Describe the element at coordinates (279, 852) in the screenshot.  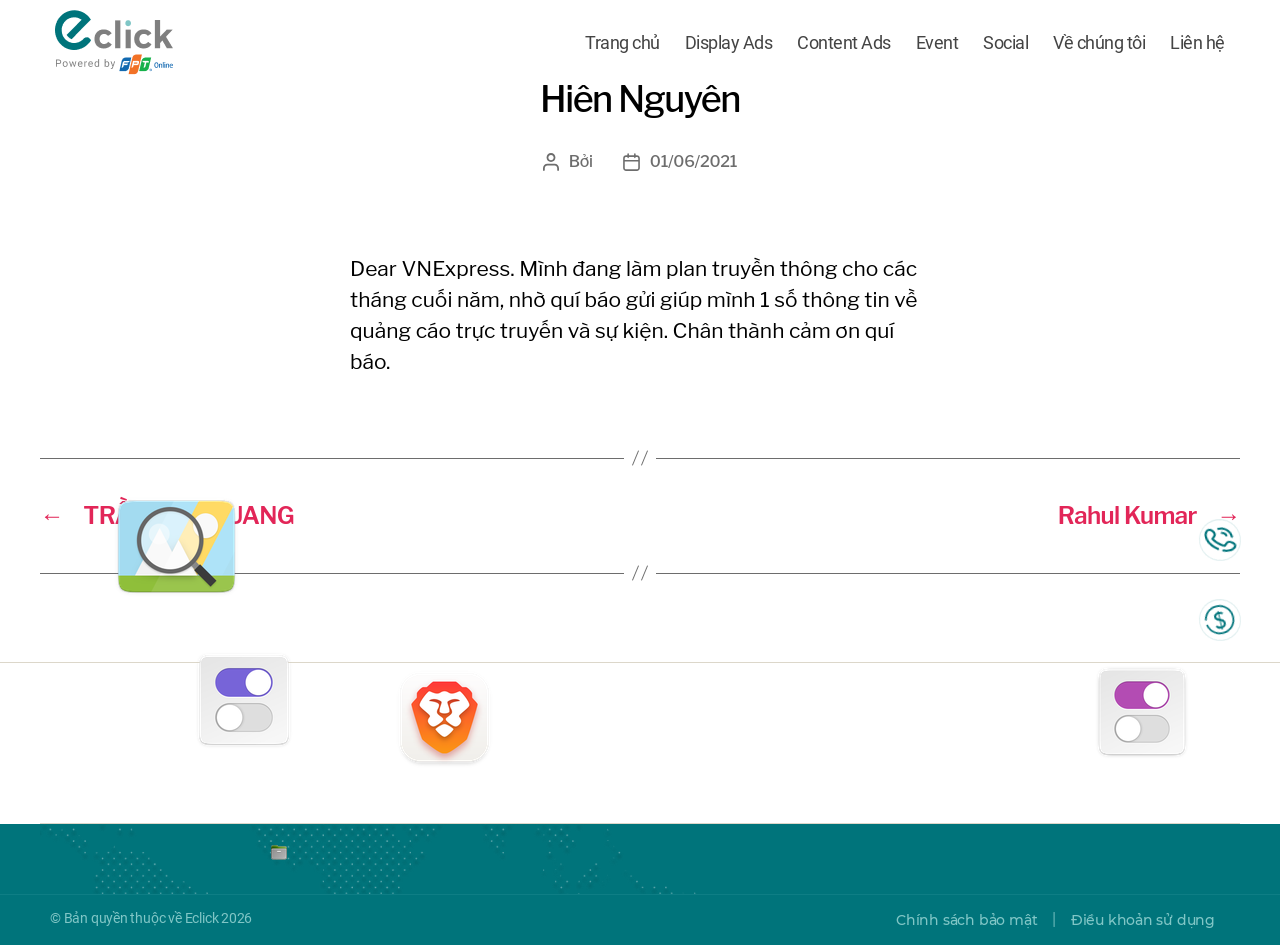
I see `open the file manager application` at that location.